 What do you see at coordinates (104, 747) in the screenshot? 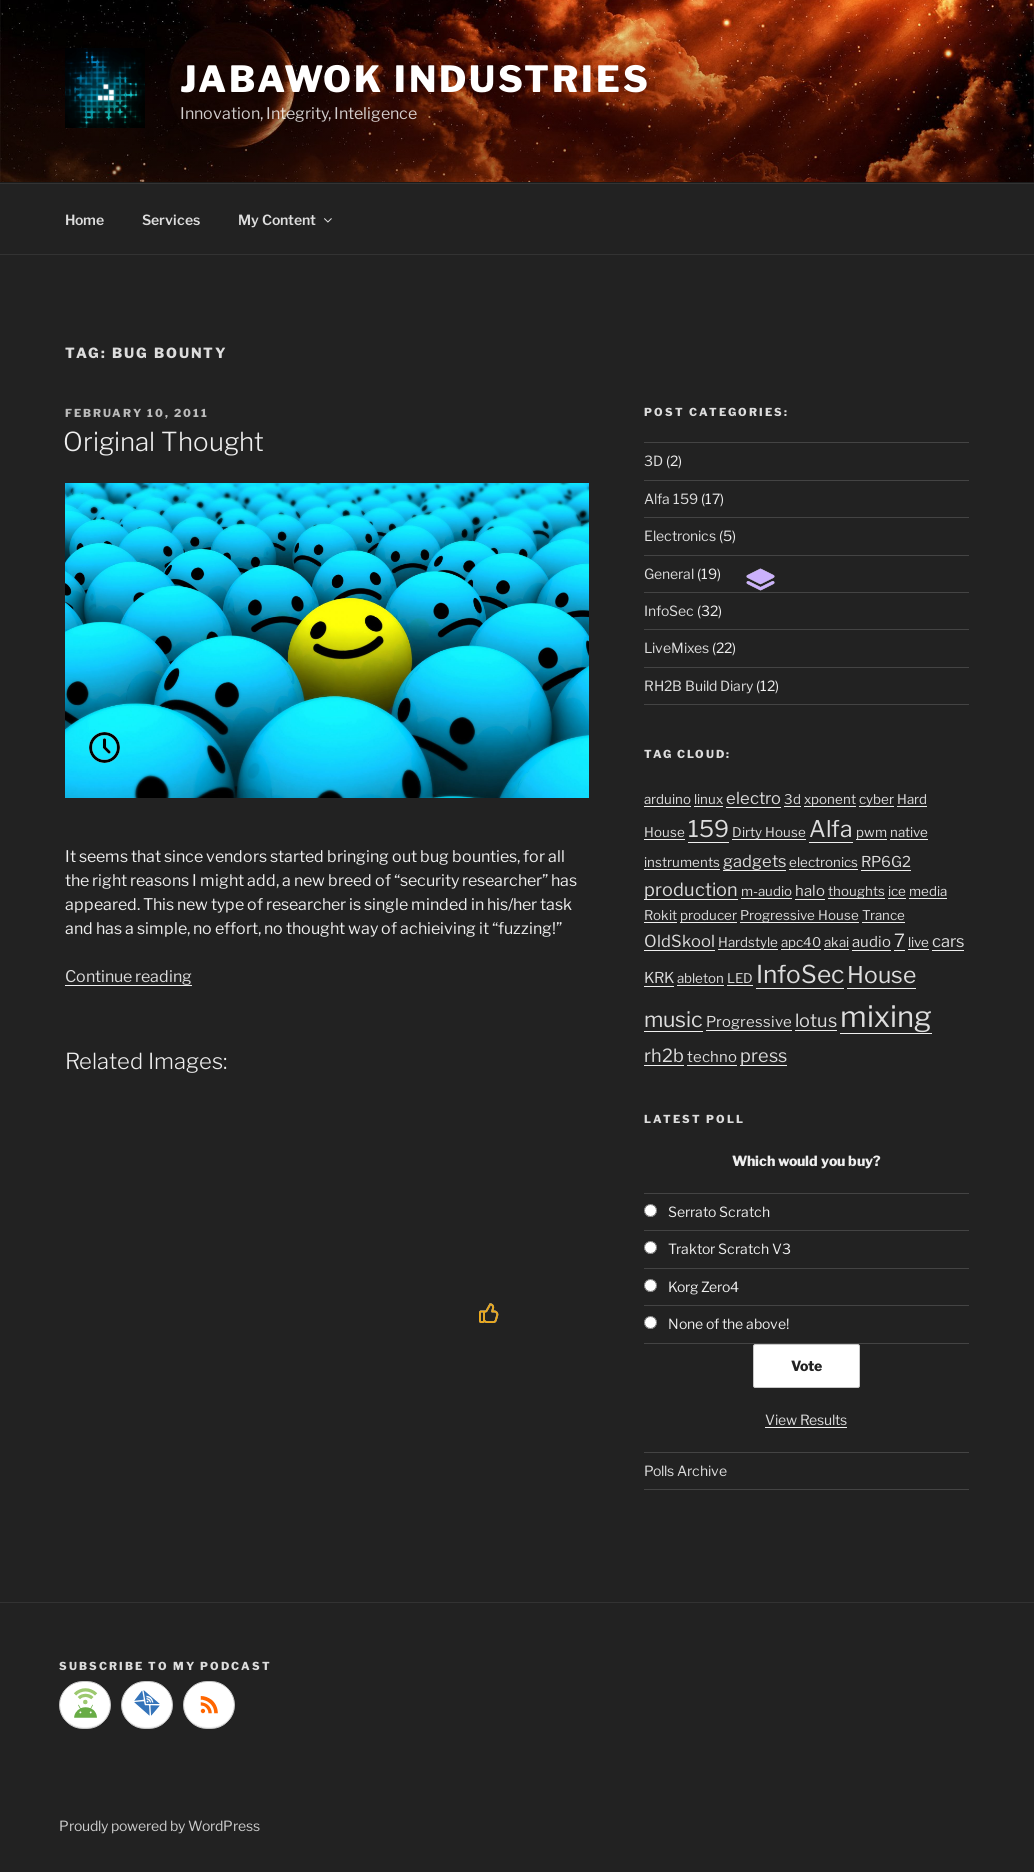
I see `view time or clock settings` at bounding box center [104, 747].